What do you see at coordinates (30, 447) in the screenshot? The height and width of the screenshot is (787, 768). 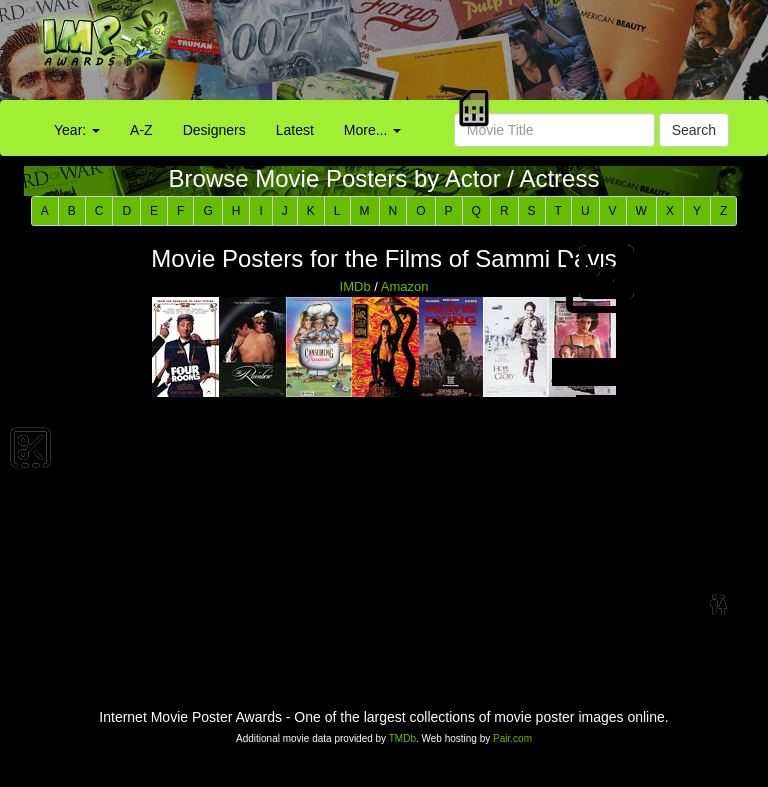 I see `cut or crop selection area` at bounding box center [30, 447].